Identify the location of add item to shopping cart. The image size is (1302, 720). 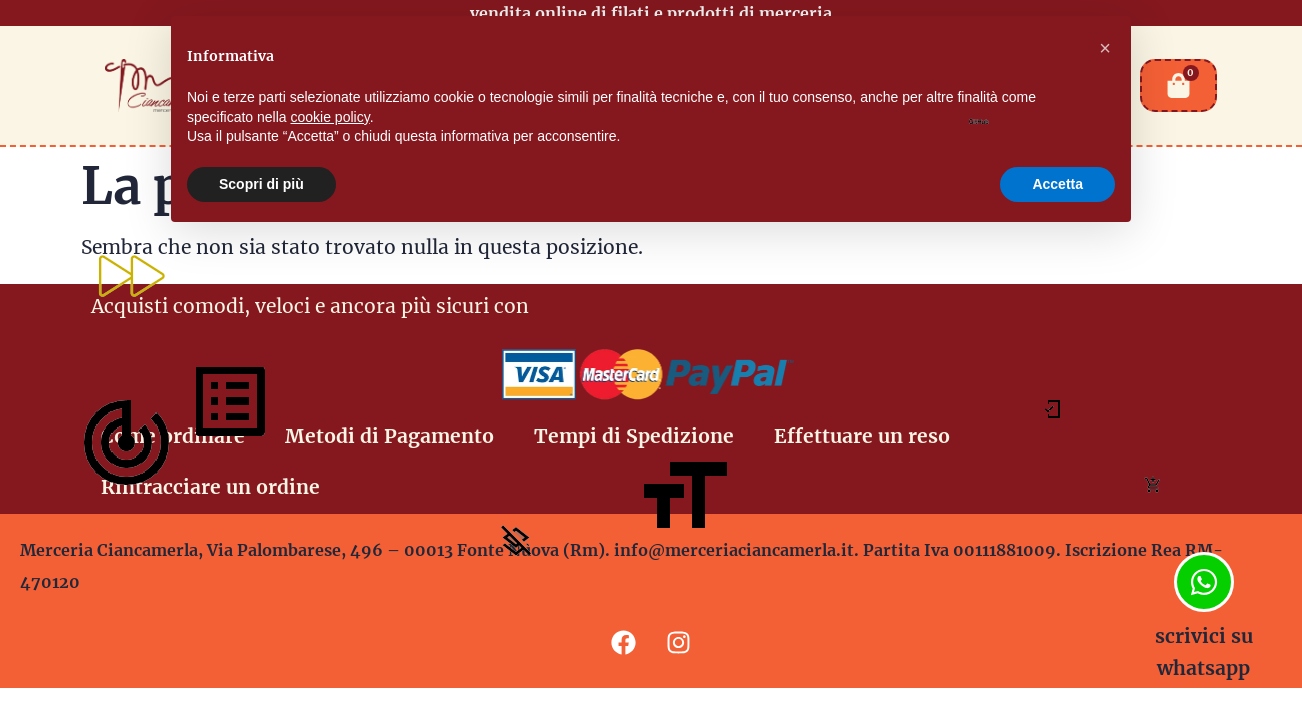
(1153, 485).